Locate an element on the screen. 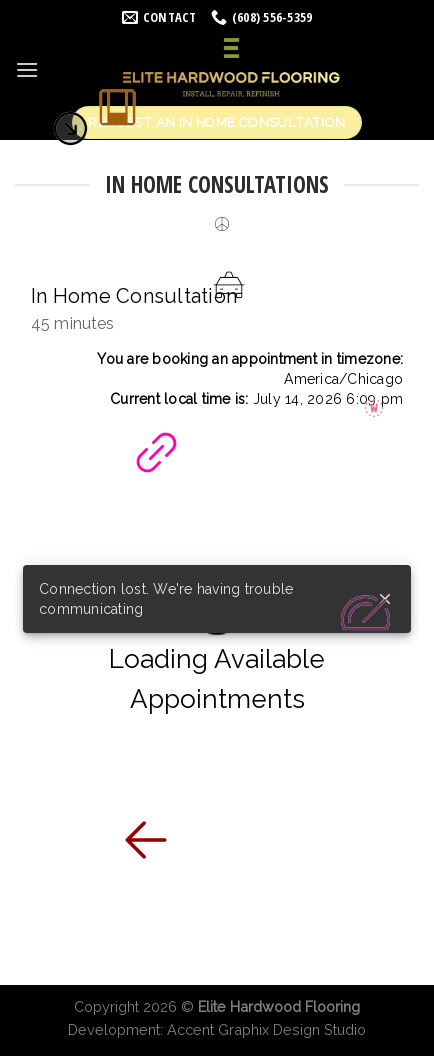 This screenshot has width=434, height=1056. copy link to clipboard is located at coordinates (156, 452).